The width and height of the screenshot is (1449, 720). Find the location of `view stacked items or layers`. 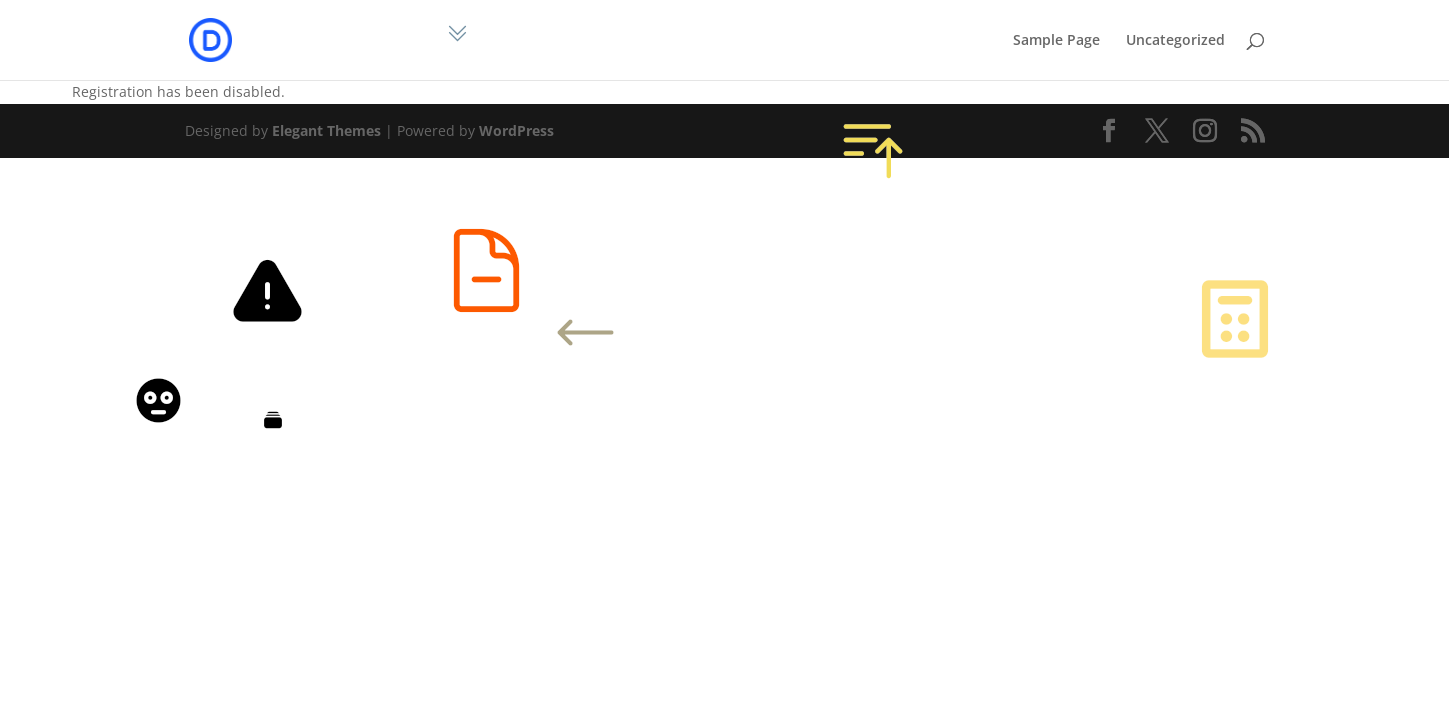

view stacked items or layers is located at coordinates (273, 420).